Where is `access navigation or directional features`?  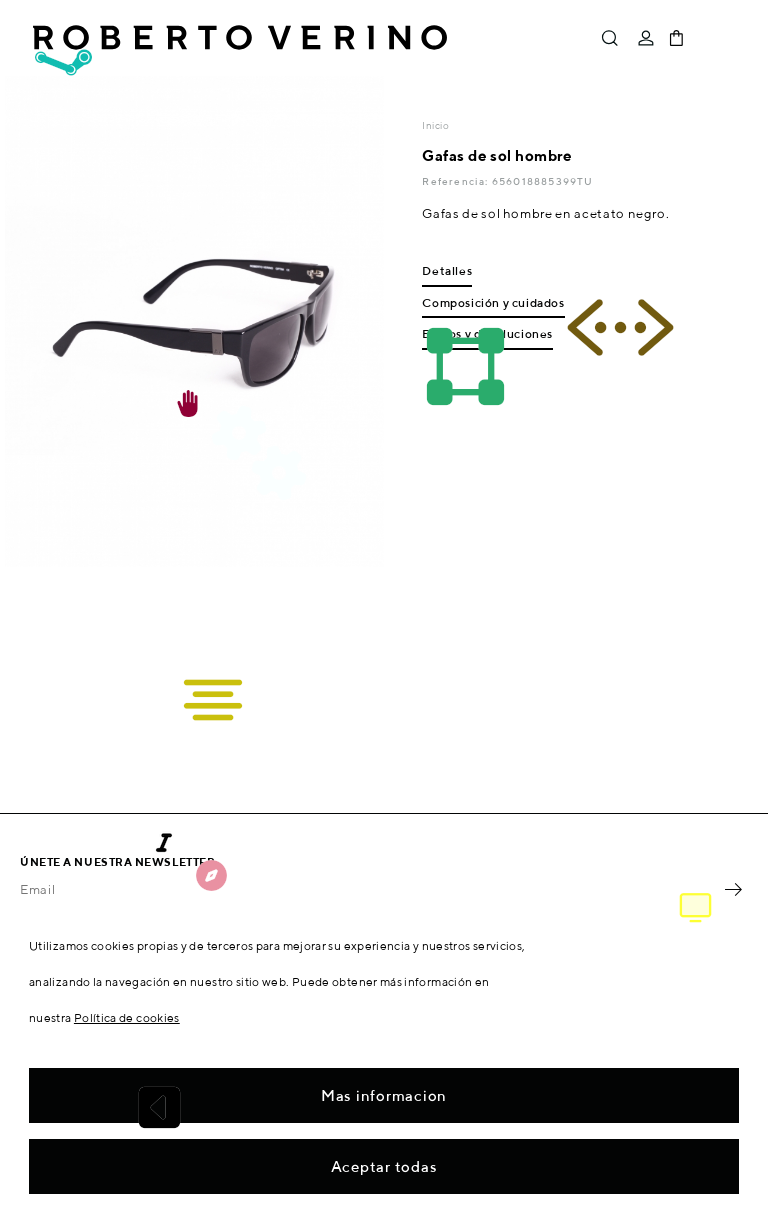 access navigation or directional features is located at coordinates (211, 875).